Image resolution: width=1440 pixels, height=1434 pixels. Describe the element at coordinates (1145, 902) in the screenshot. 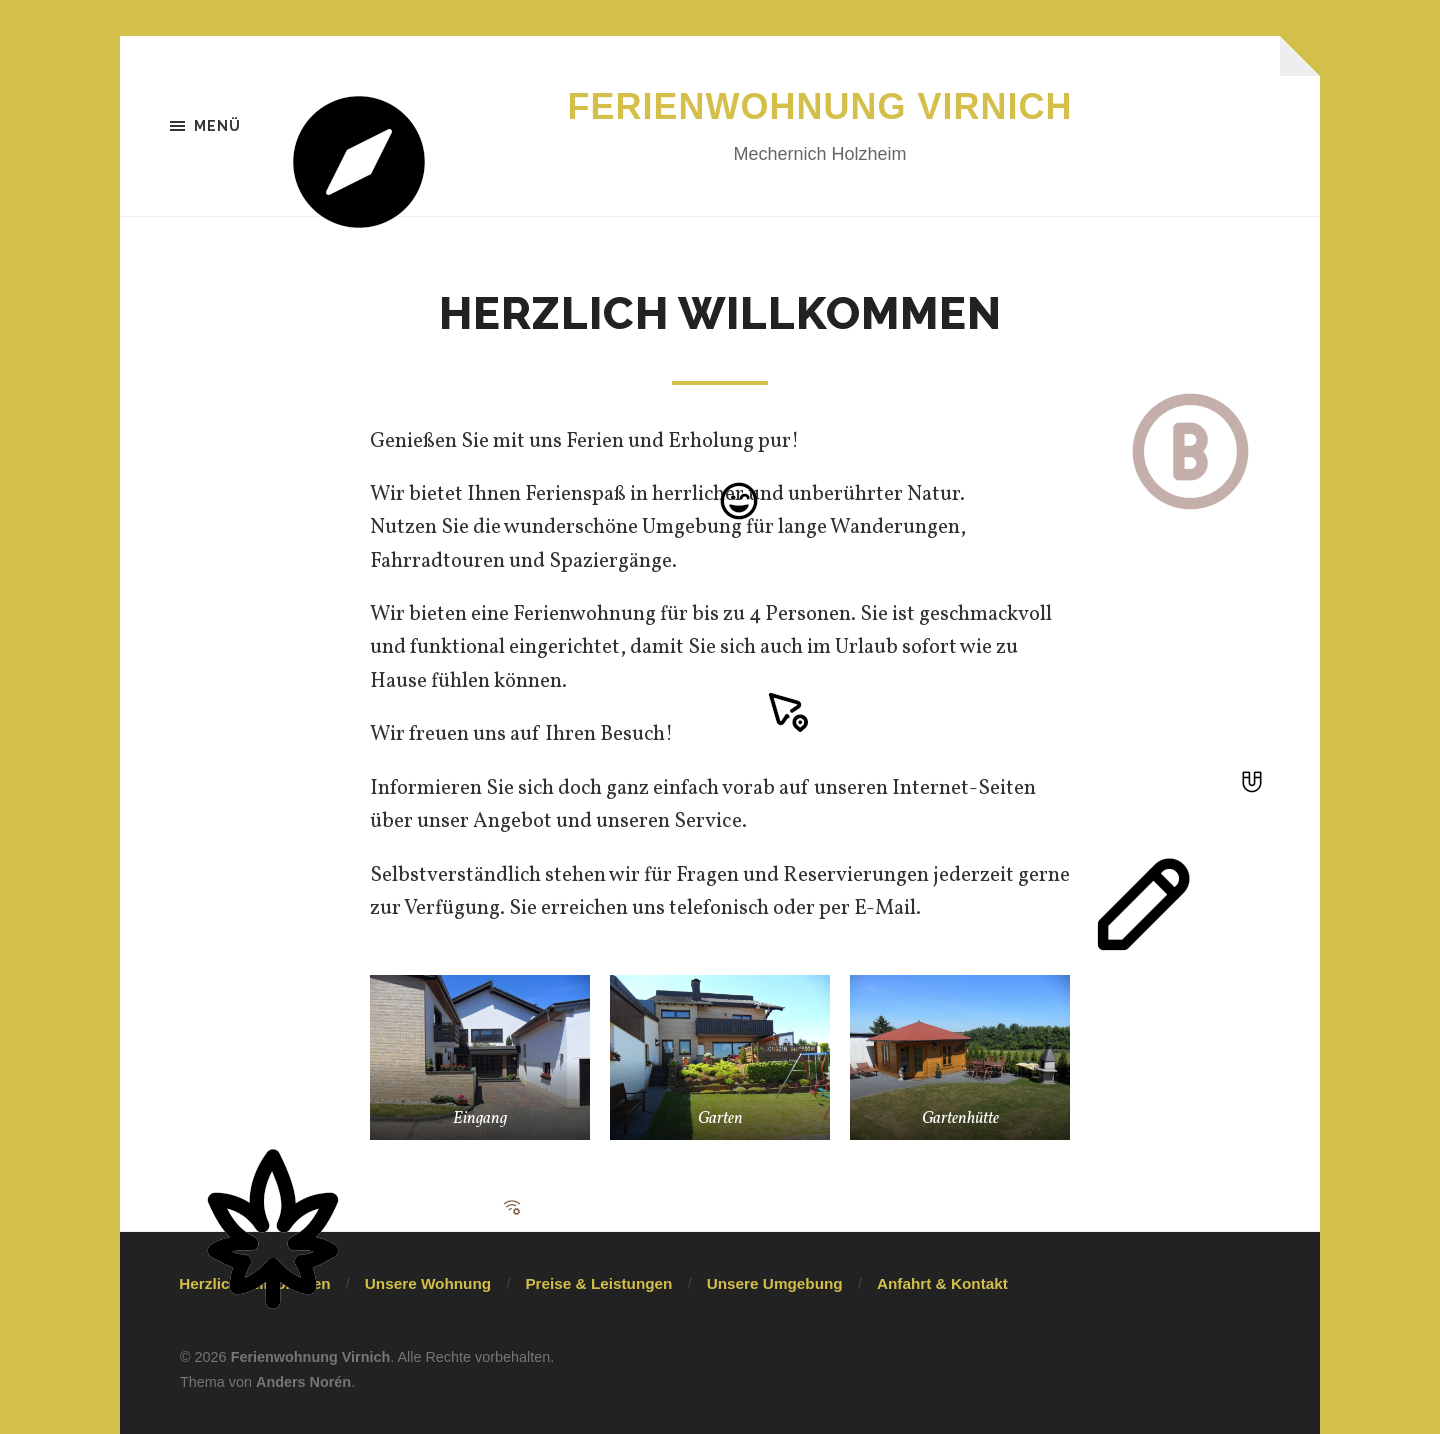

I see `edit content or text` at that location.